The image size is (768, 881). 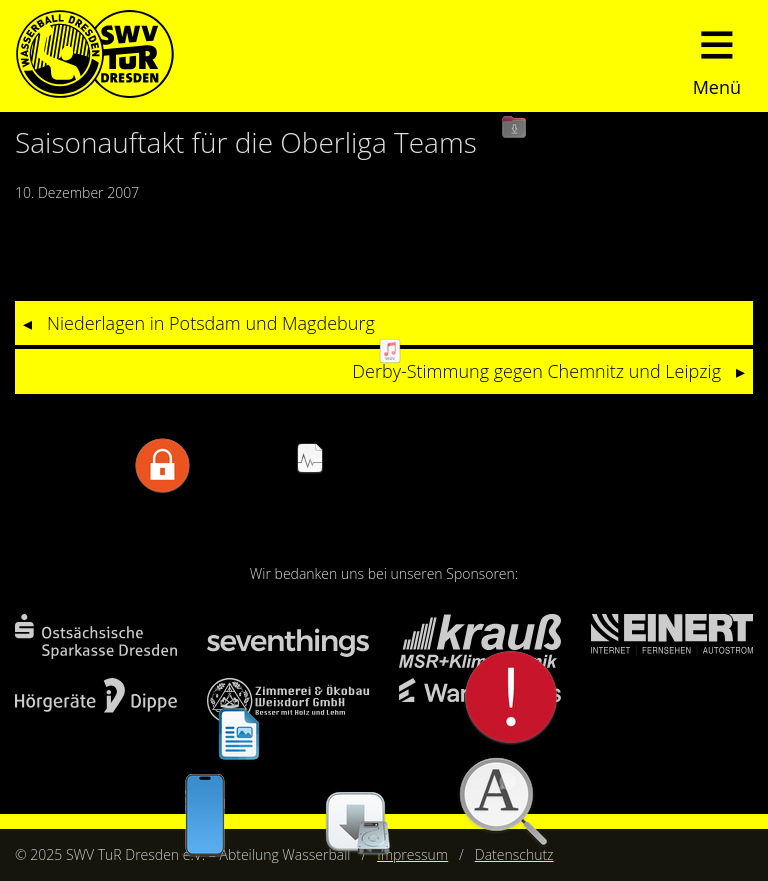 I want to click on a wav audio file, so click(x=390, y=351).